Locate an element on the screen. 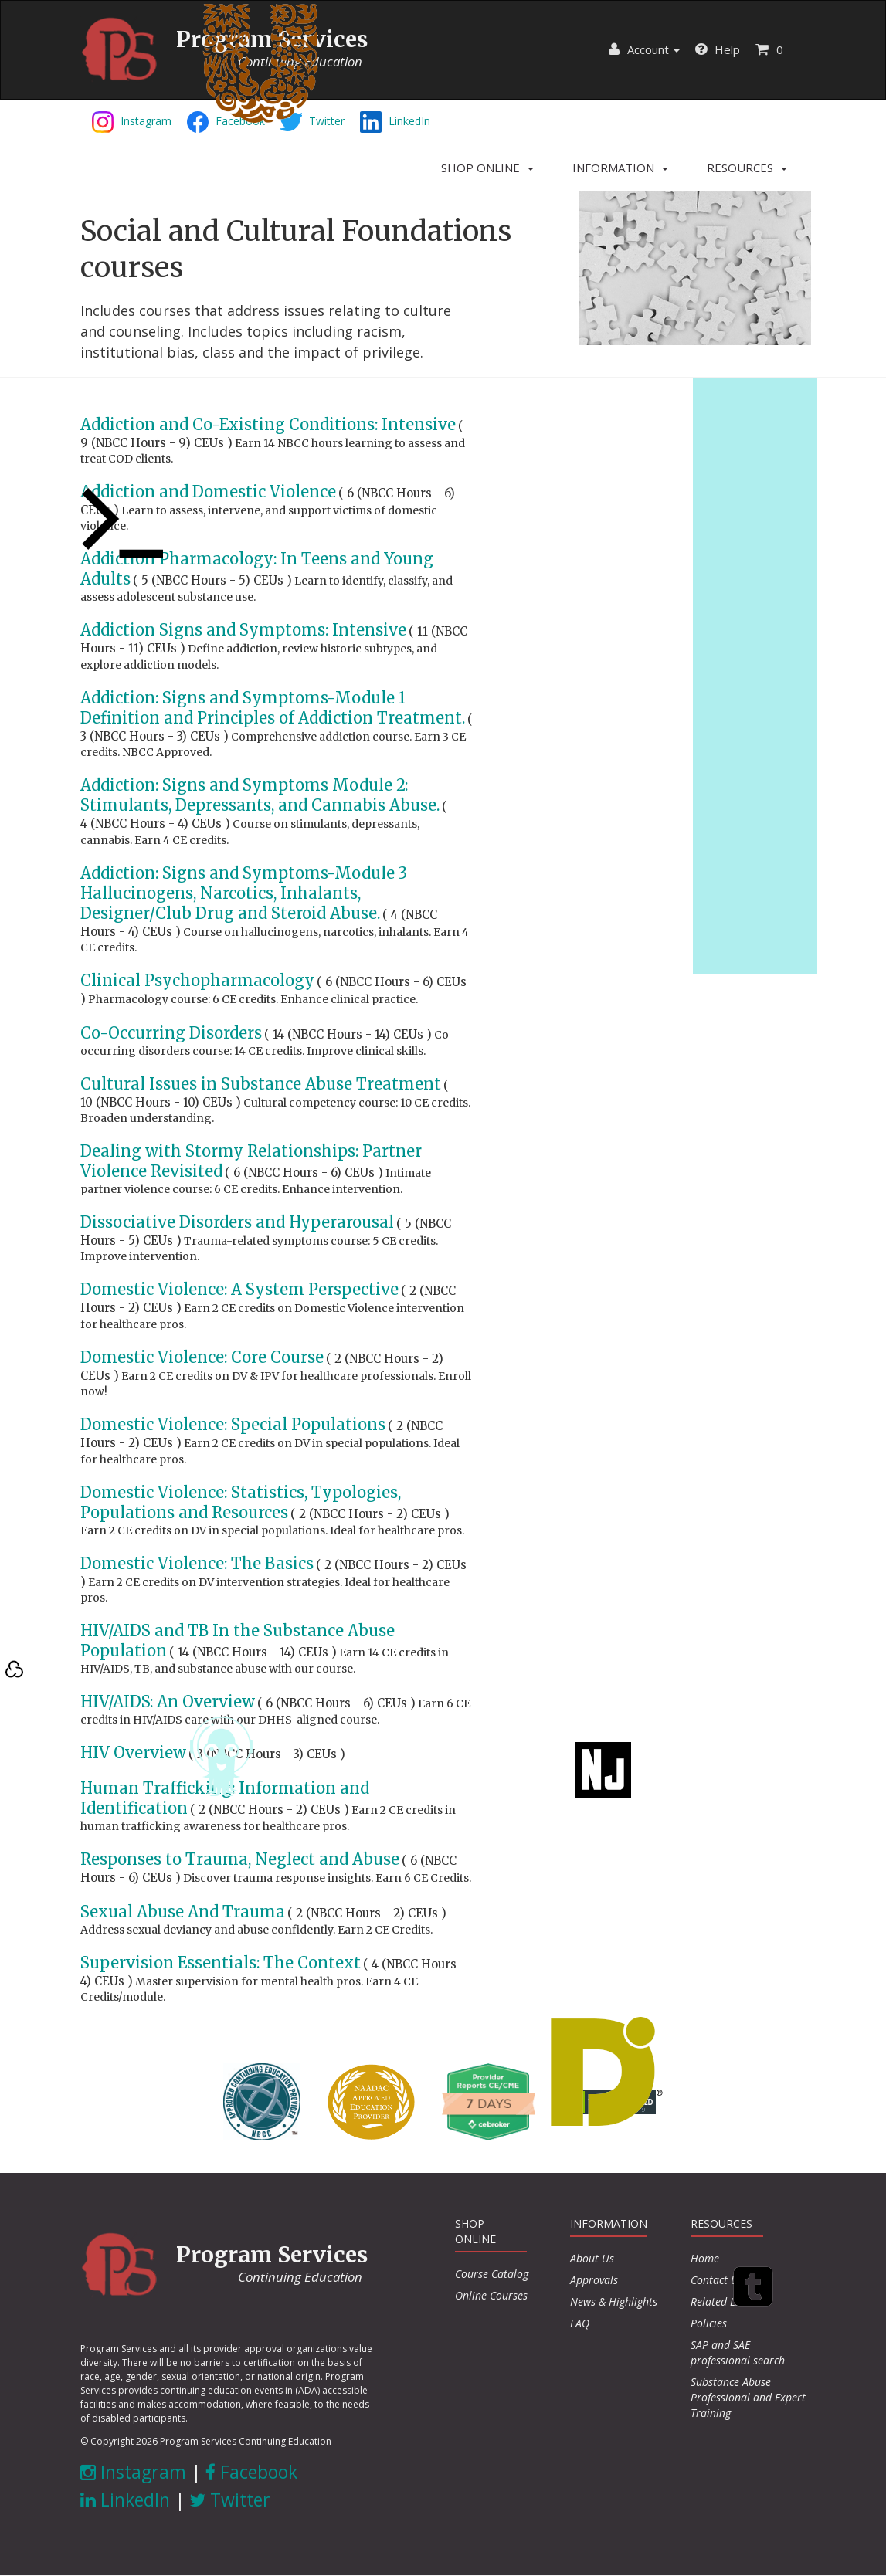 This screenshot has height=2576, width=886. open tumblr app is located at coordinates (753, 2286).